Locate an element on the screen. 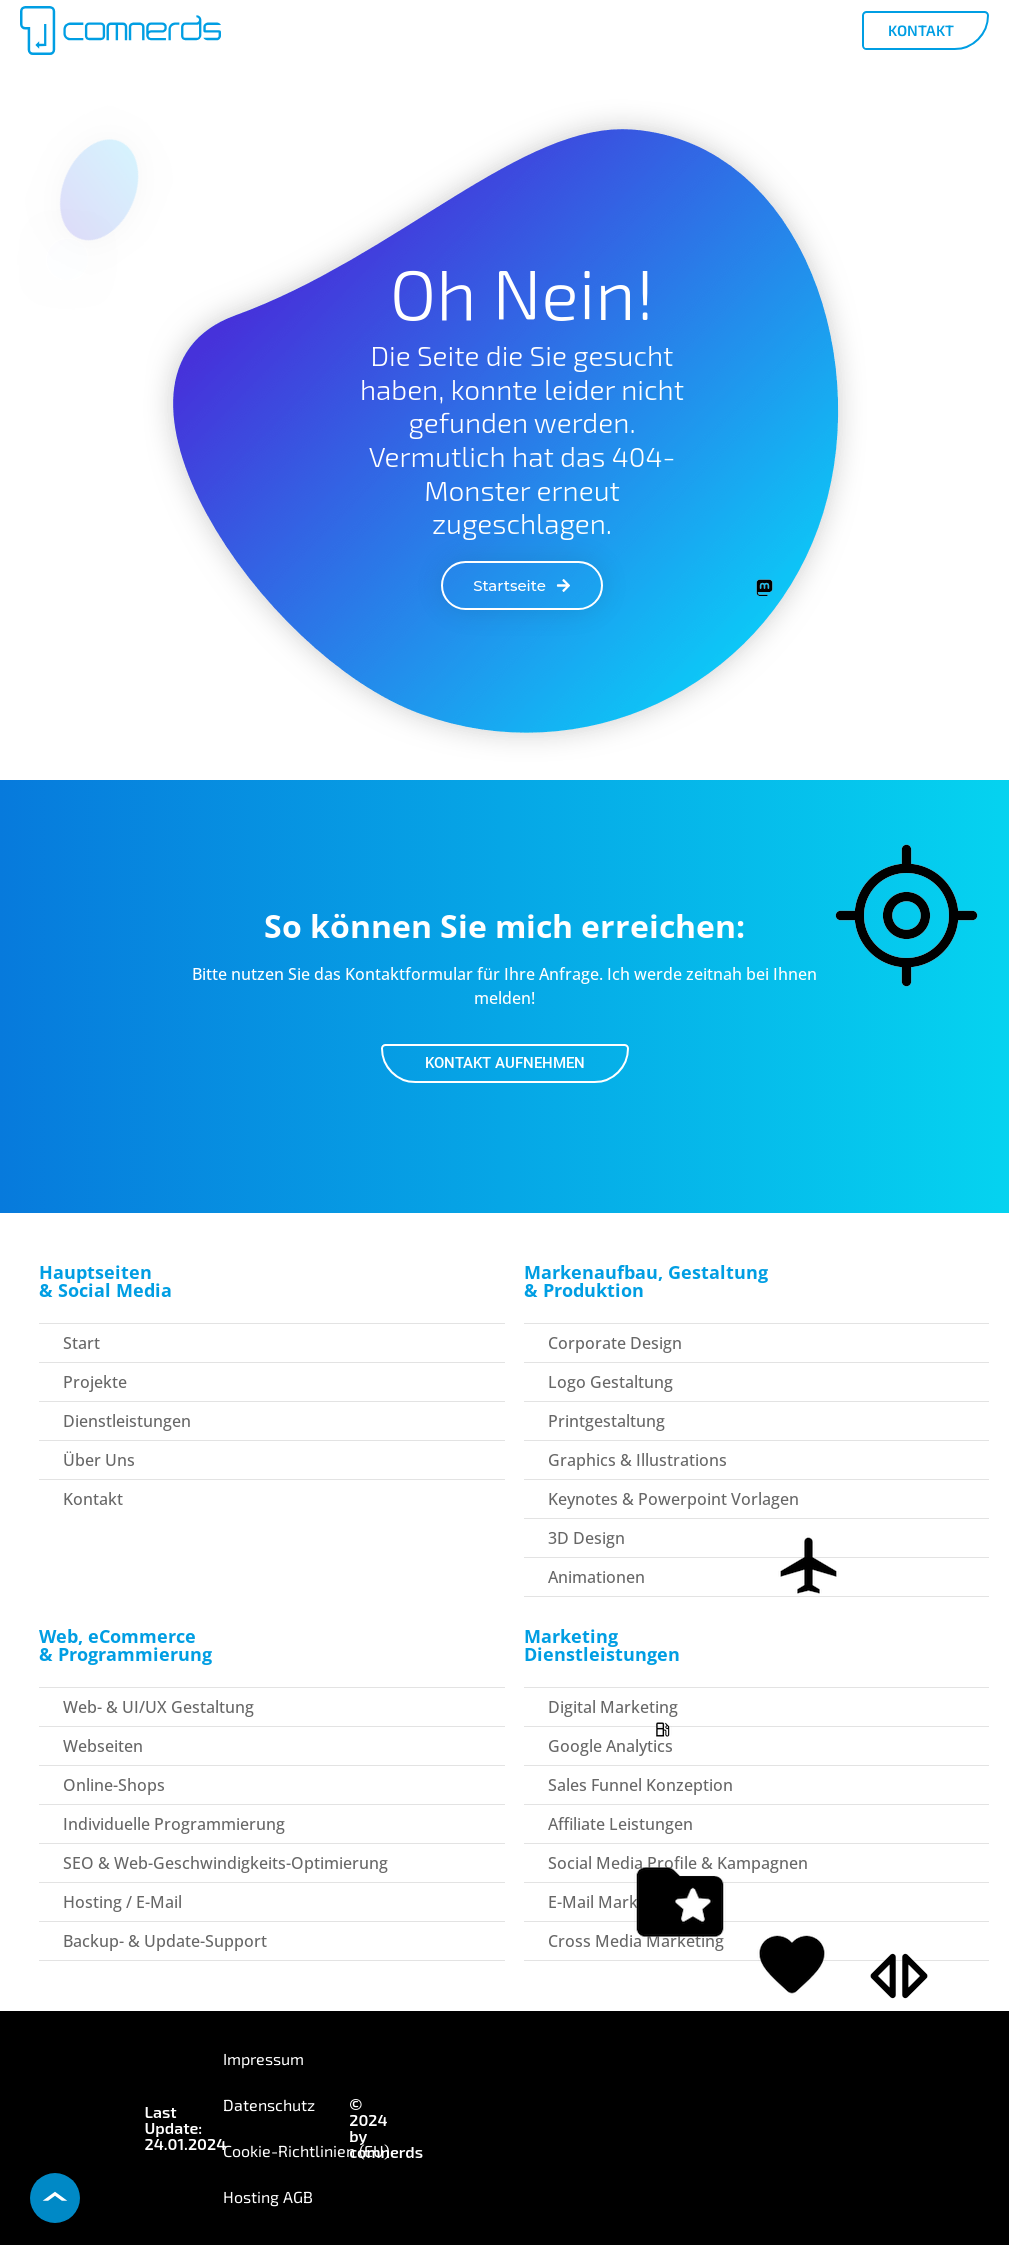  expand or resize horizontally is located at coordinates (899, 1976).